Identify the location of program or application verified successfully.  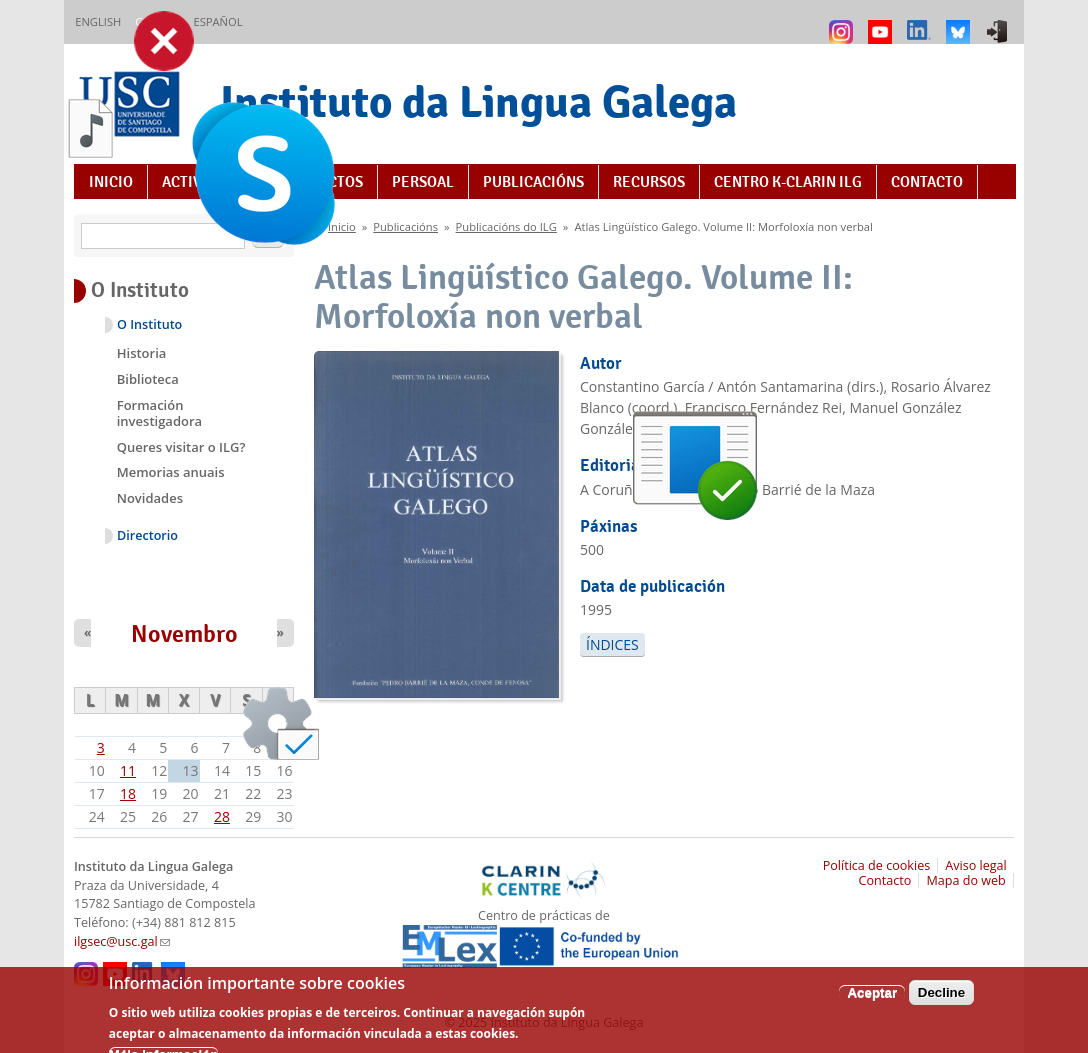
(695, 458).